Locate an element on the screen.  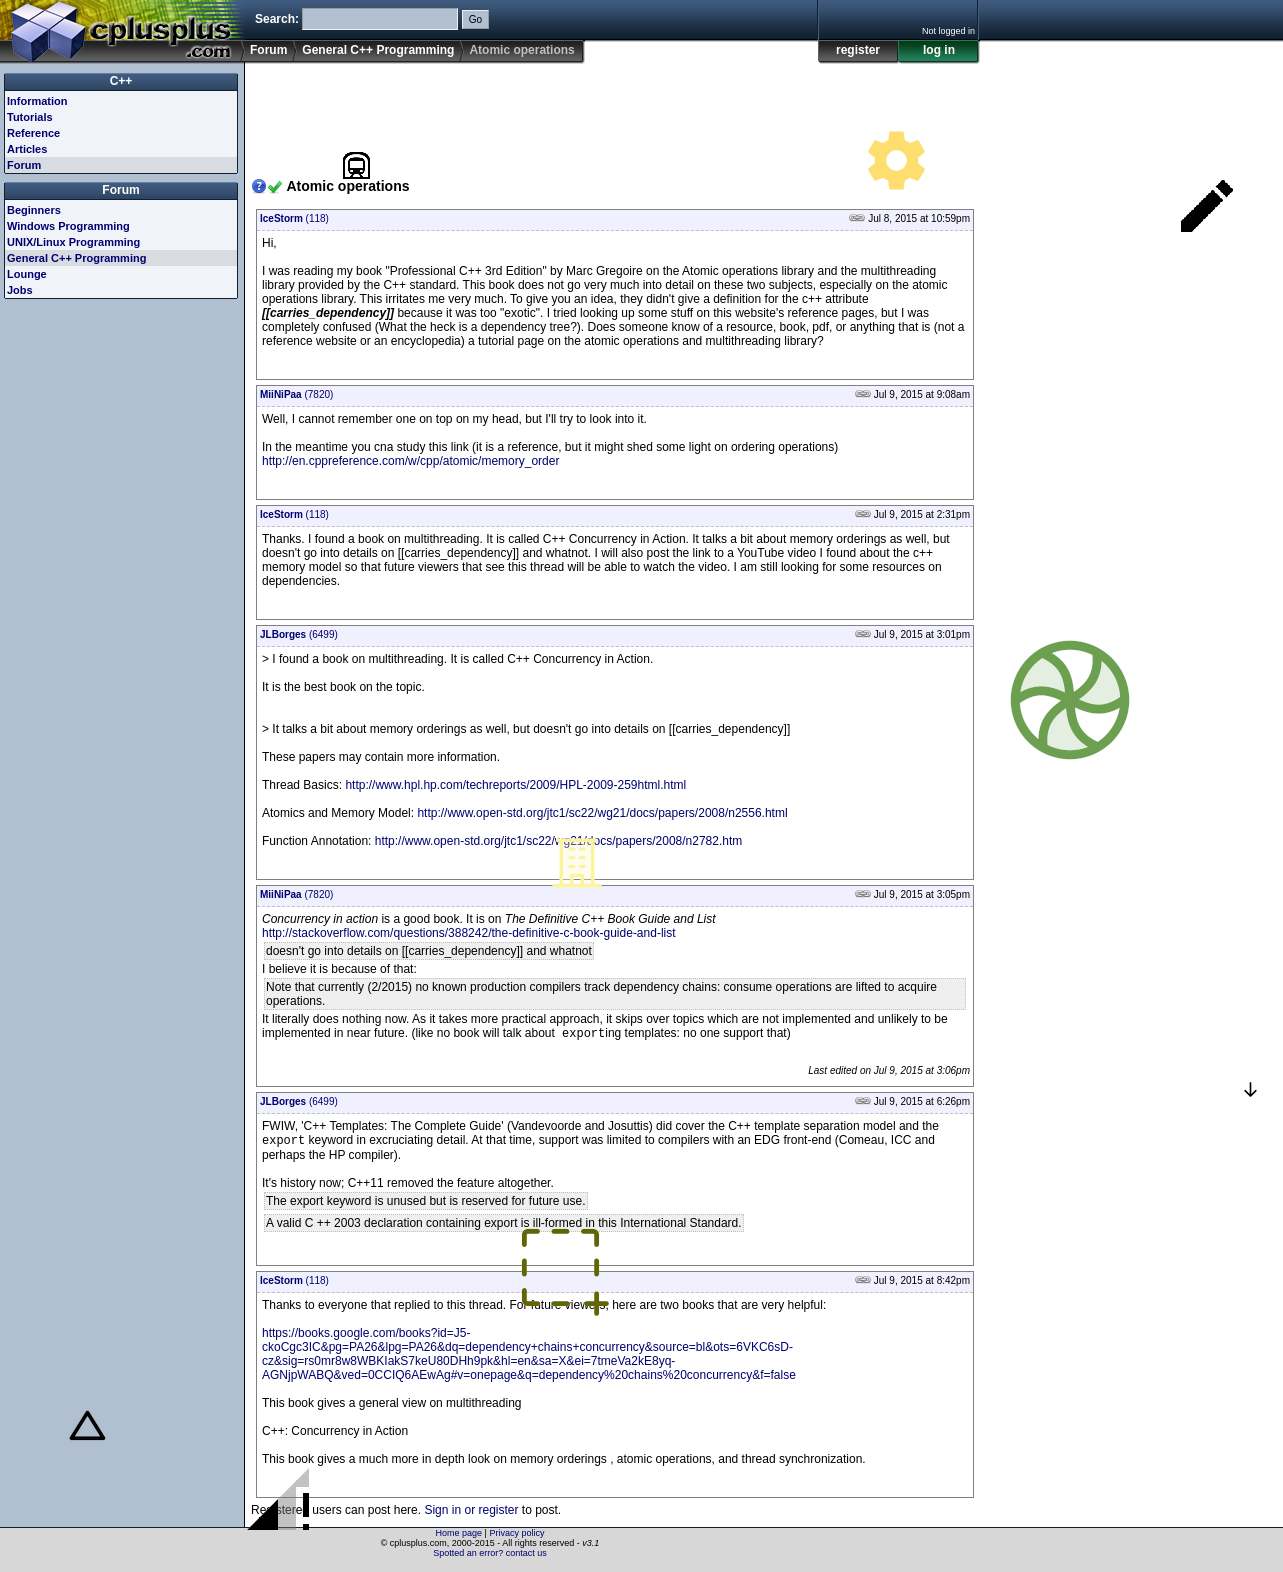
view subway or metro transit options is located at coordinates (356, 165).